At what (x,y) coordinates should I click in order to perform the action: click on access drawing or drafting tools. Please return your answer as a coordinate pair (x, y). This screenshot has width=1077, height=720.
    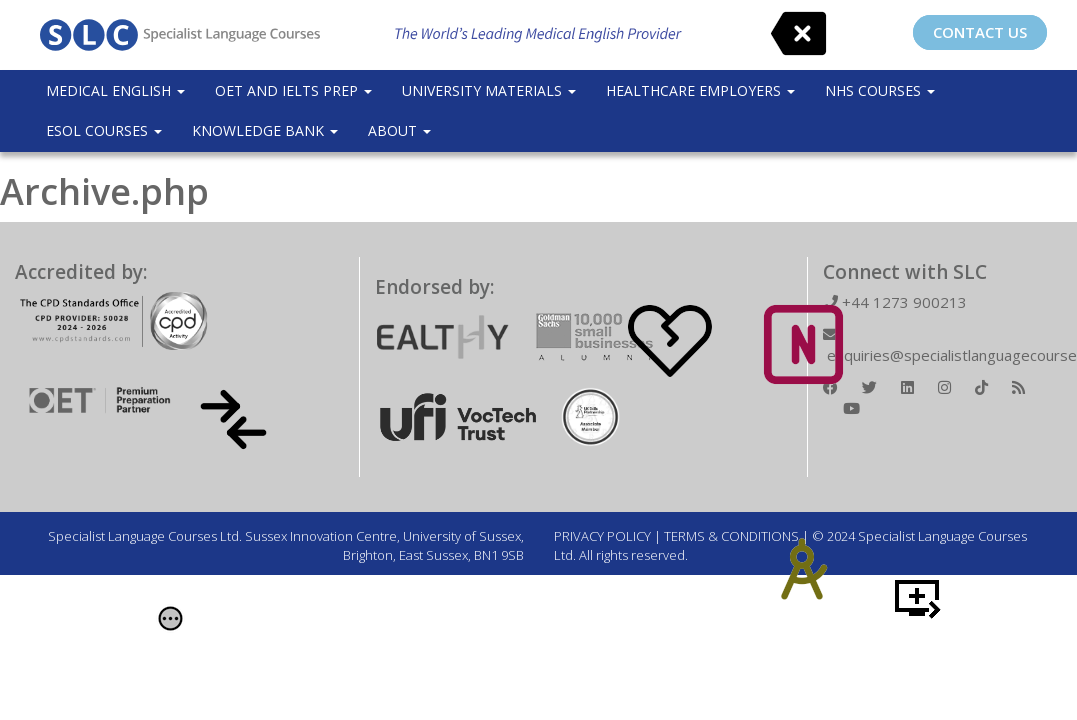
    Looking at the image, I should click on (802, 570).